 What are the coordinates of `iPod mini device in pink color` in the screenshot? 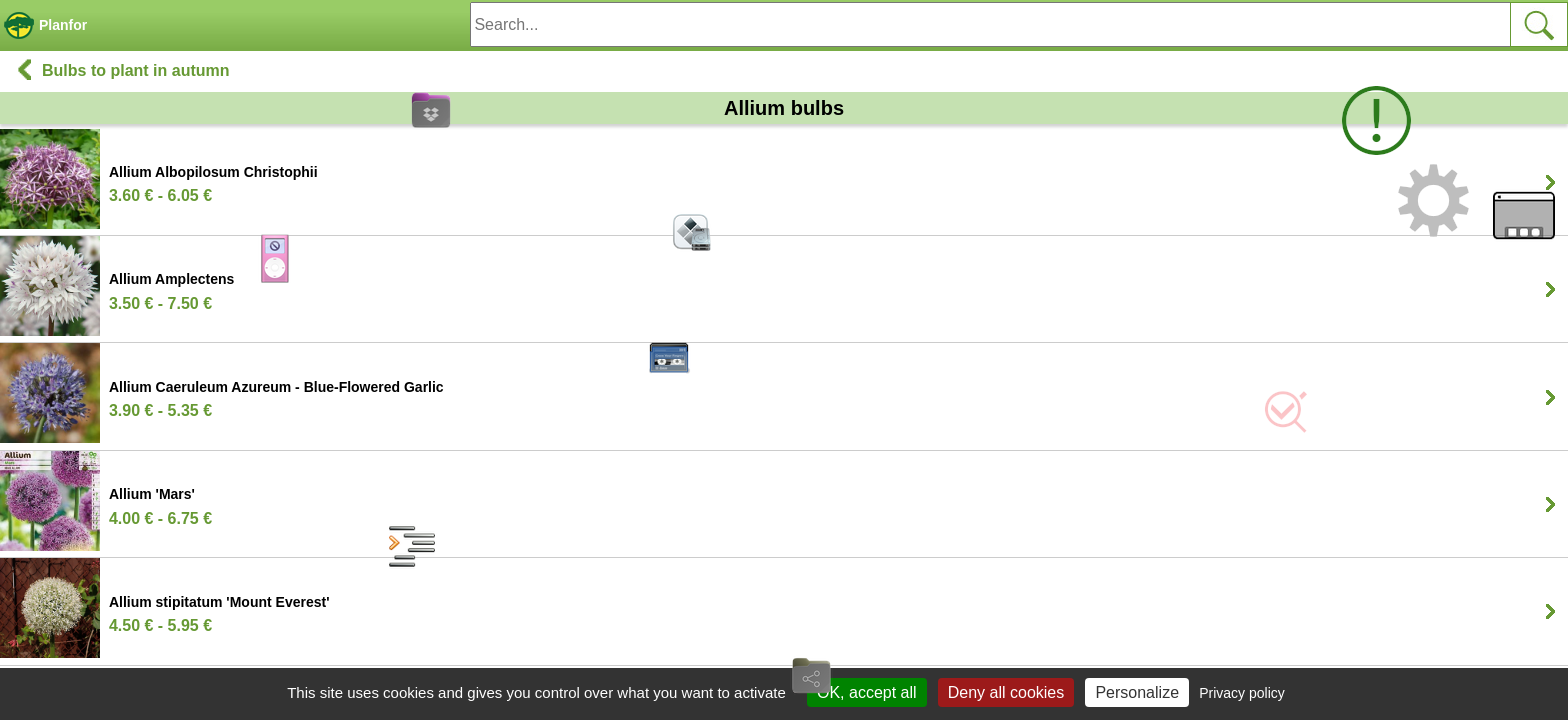 It's located at (274, 258).